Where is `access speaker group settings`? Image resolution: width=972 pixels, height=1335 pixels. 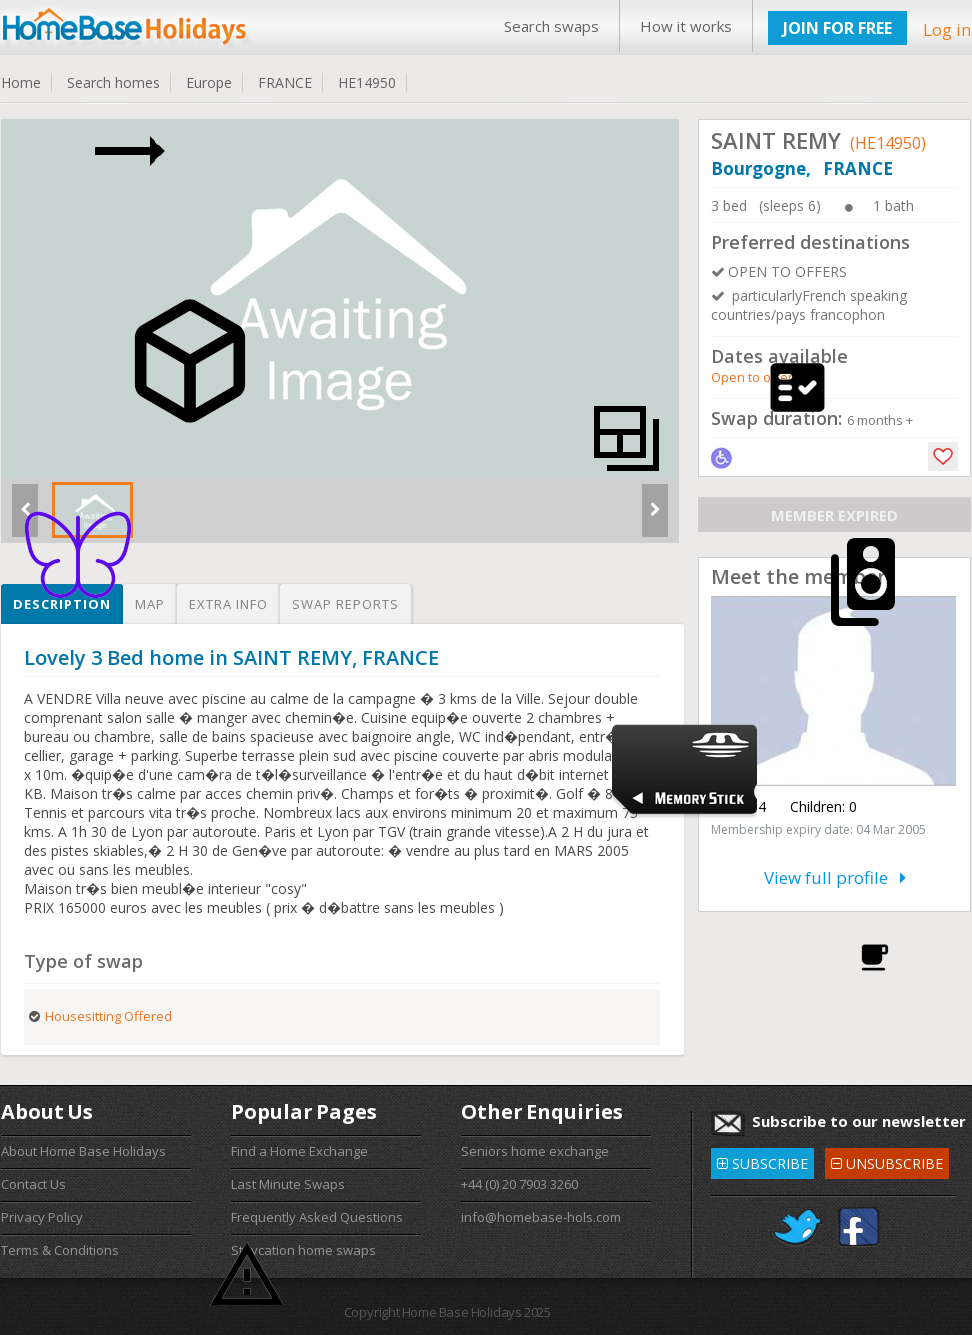
access speaker group settings is located at coordinates (863, 582).